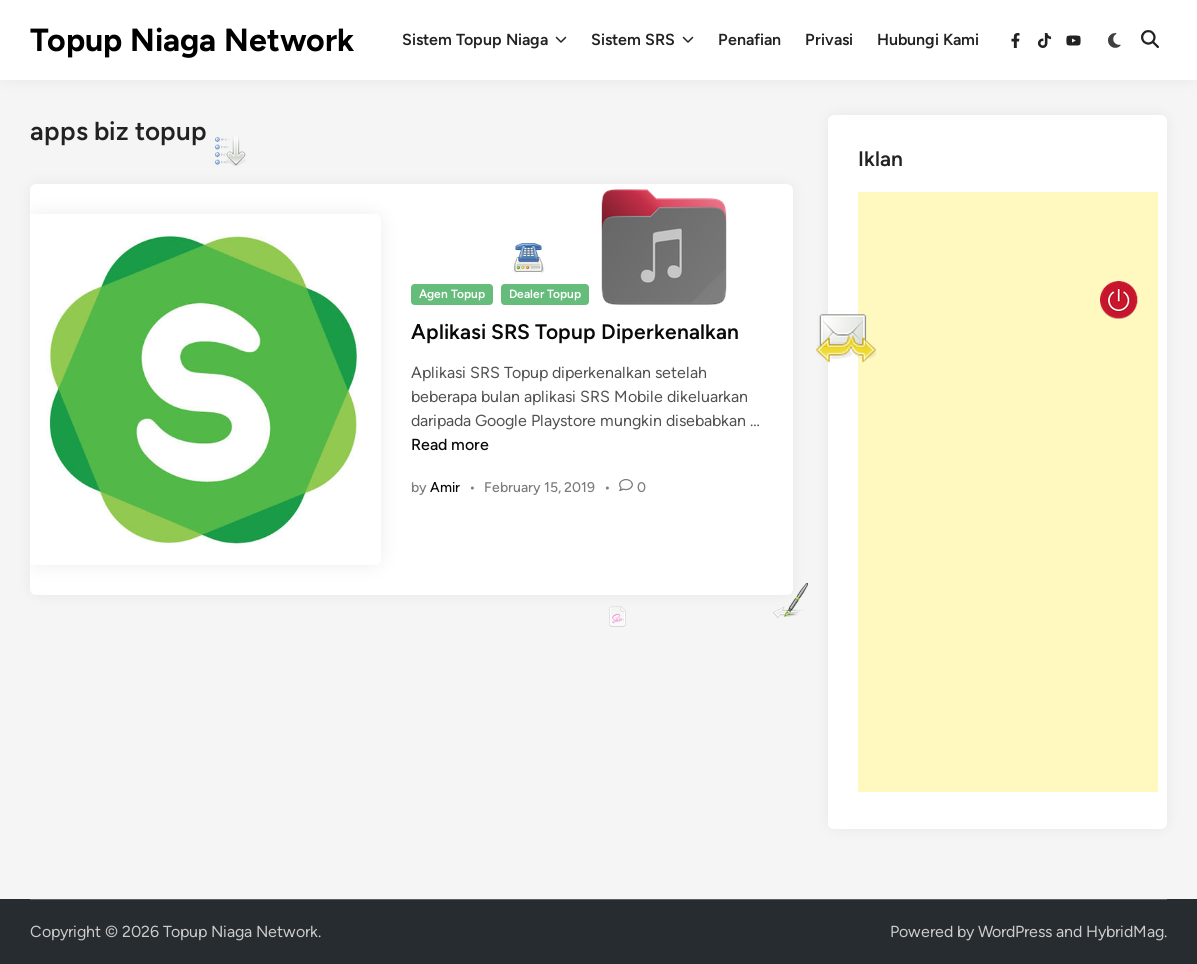 Image resolution: width=1197 pixels, height=964 pixels. What do you see at coordinates (664, 247) in the screenshot?
I see `open your music folder` at bounding box center [664, 247].